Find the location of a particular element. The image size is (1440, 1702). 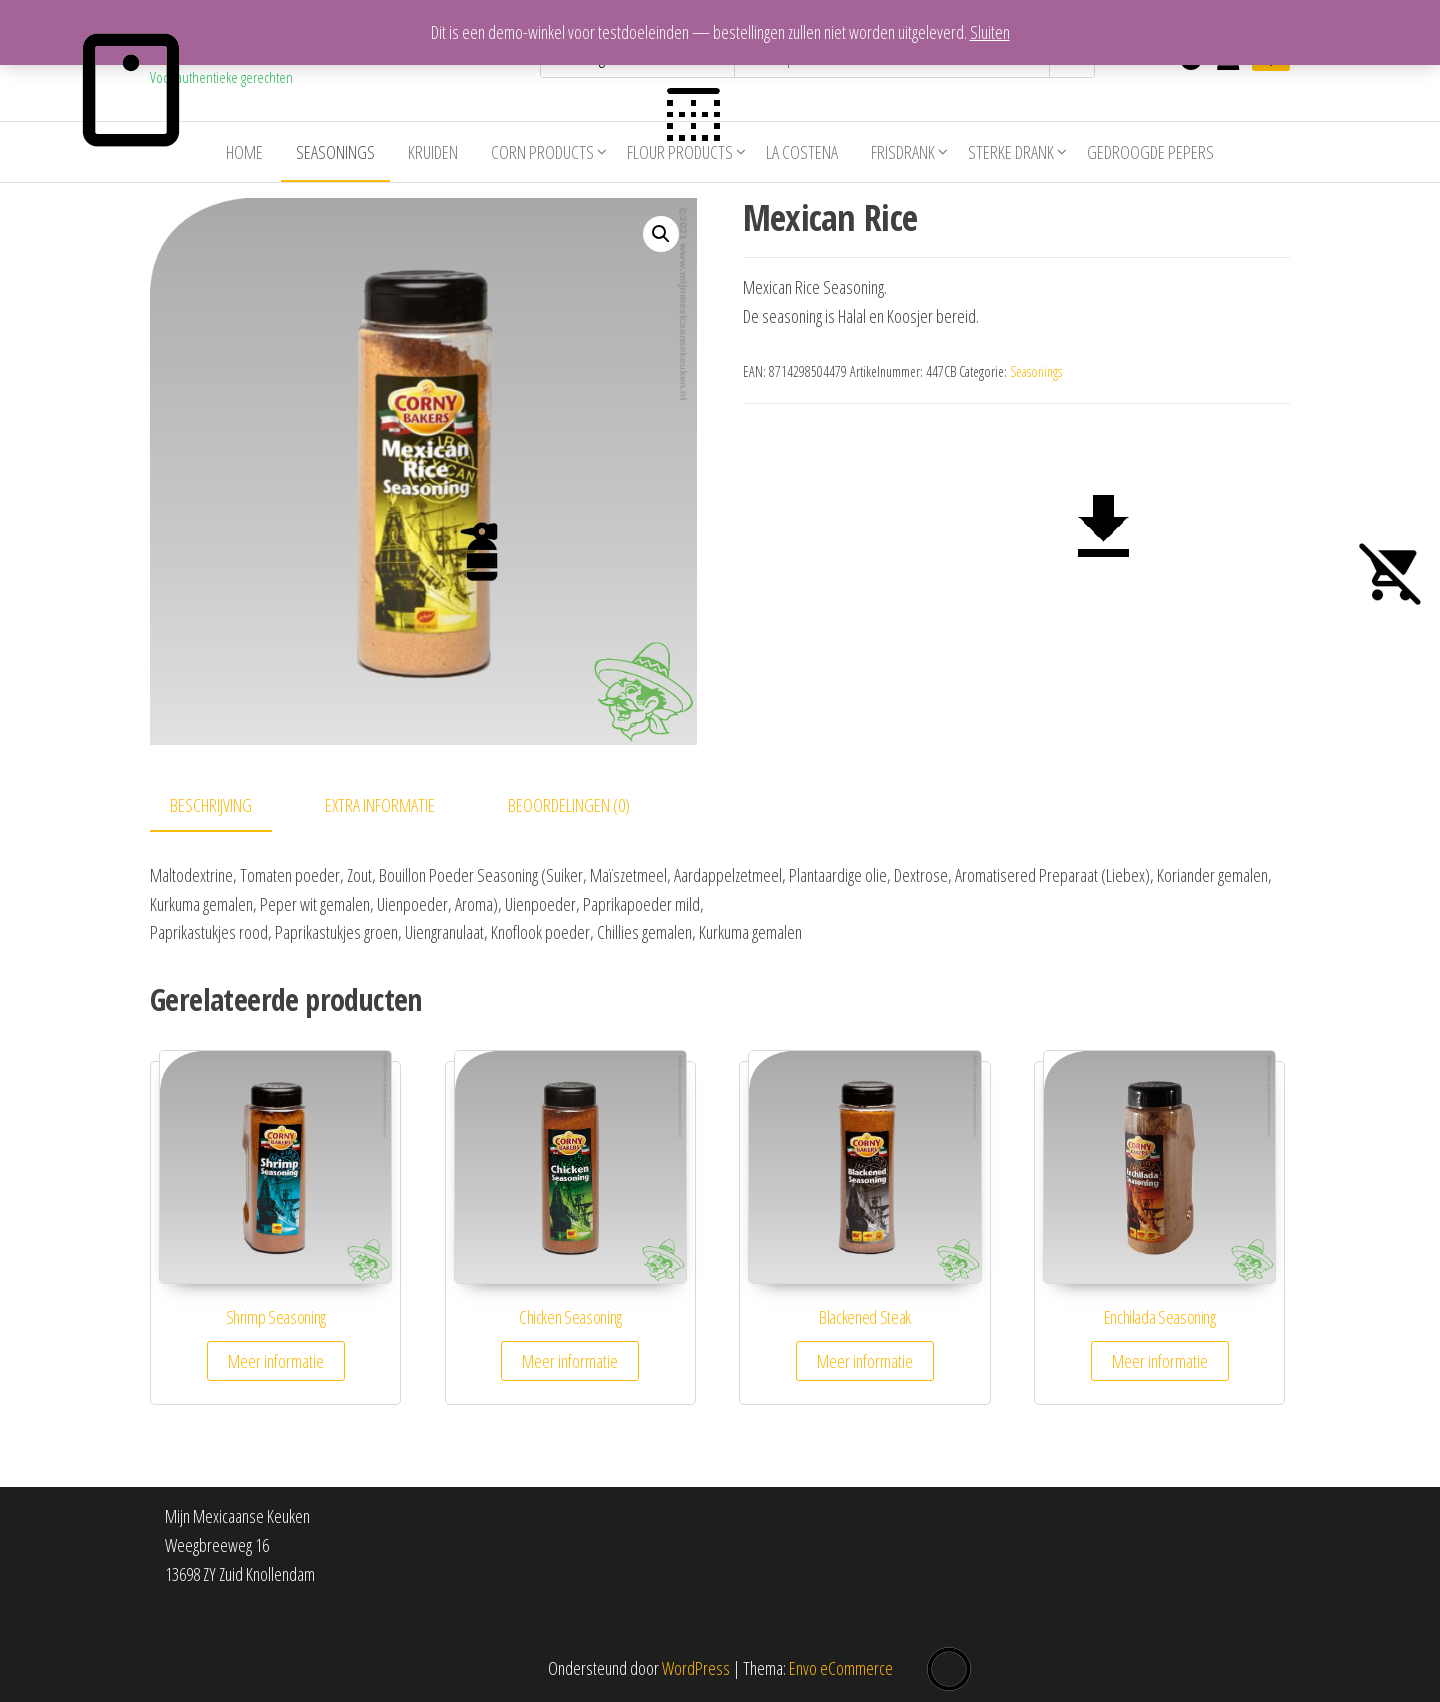

download a file or app is located at coordinates (1103, 527).